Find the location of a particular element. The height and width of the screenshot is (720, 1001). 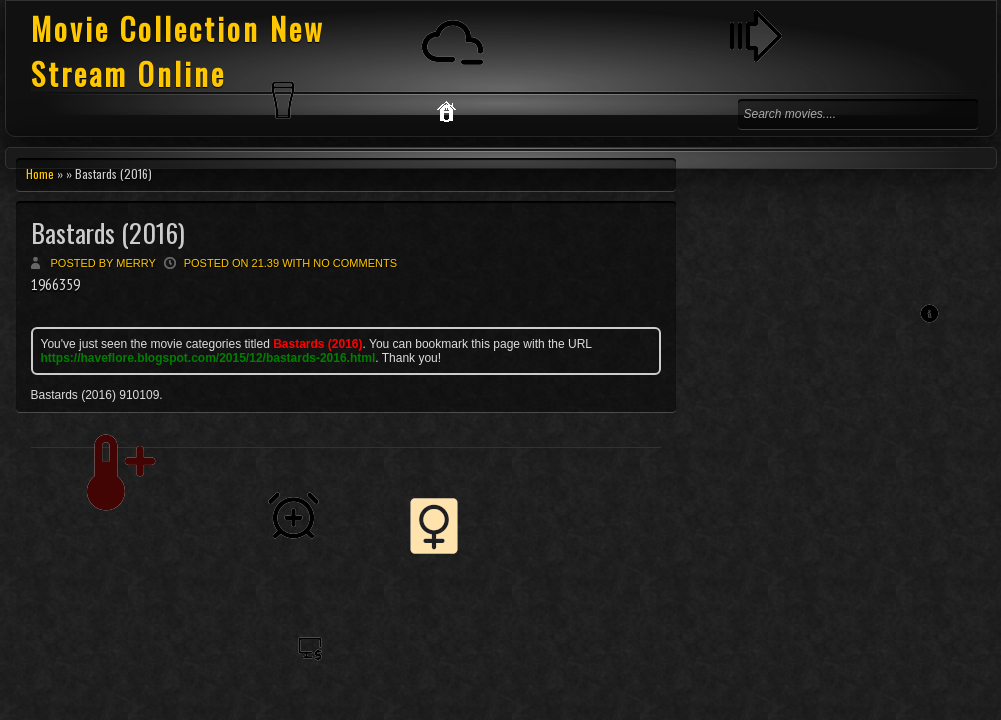

indicates female gender option is located at coordinates (434, 526).